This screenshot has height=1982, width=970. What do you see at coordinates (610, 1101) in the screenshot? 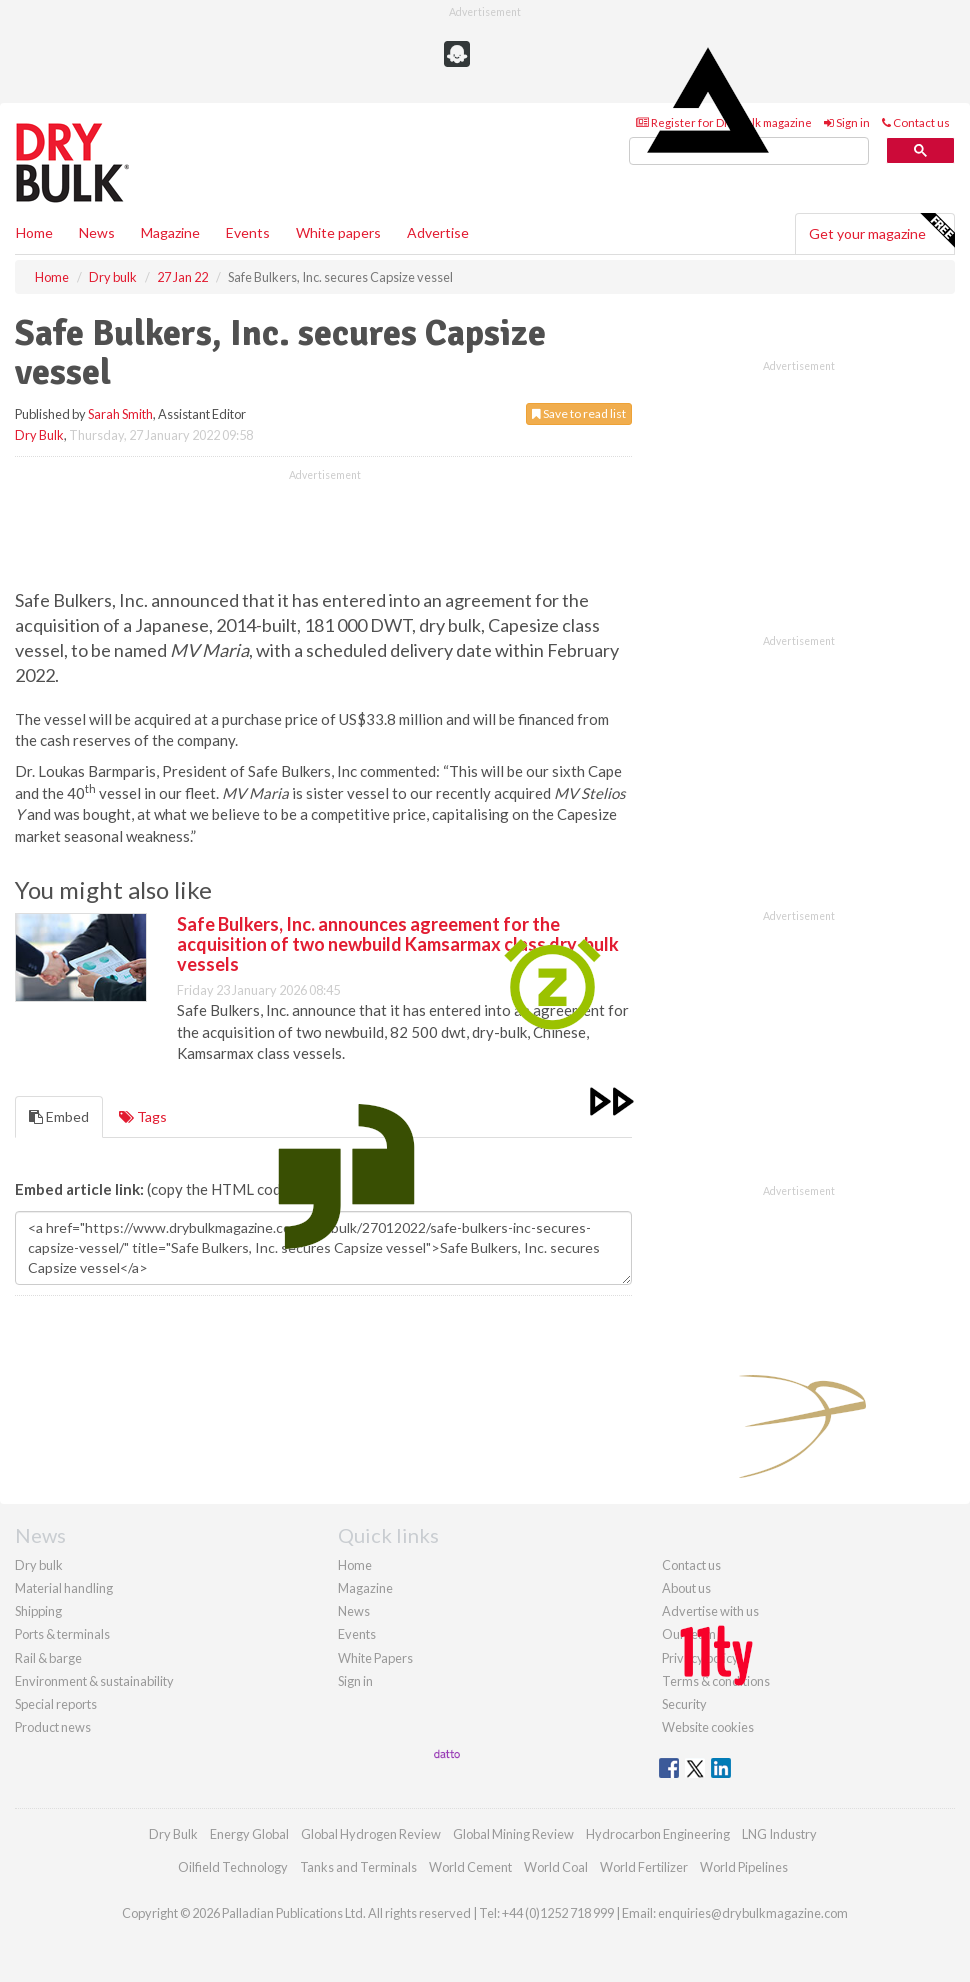
I see `fast forward or skip ahead in media playback` at bounding box center [610, 1101].